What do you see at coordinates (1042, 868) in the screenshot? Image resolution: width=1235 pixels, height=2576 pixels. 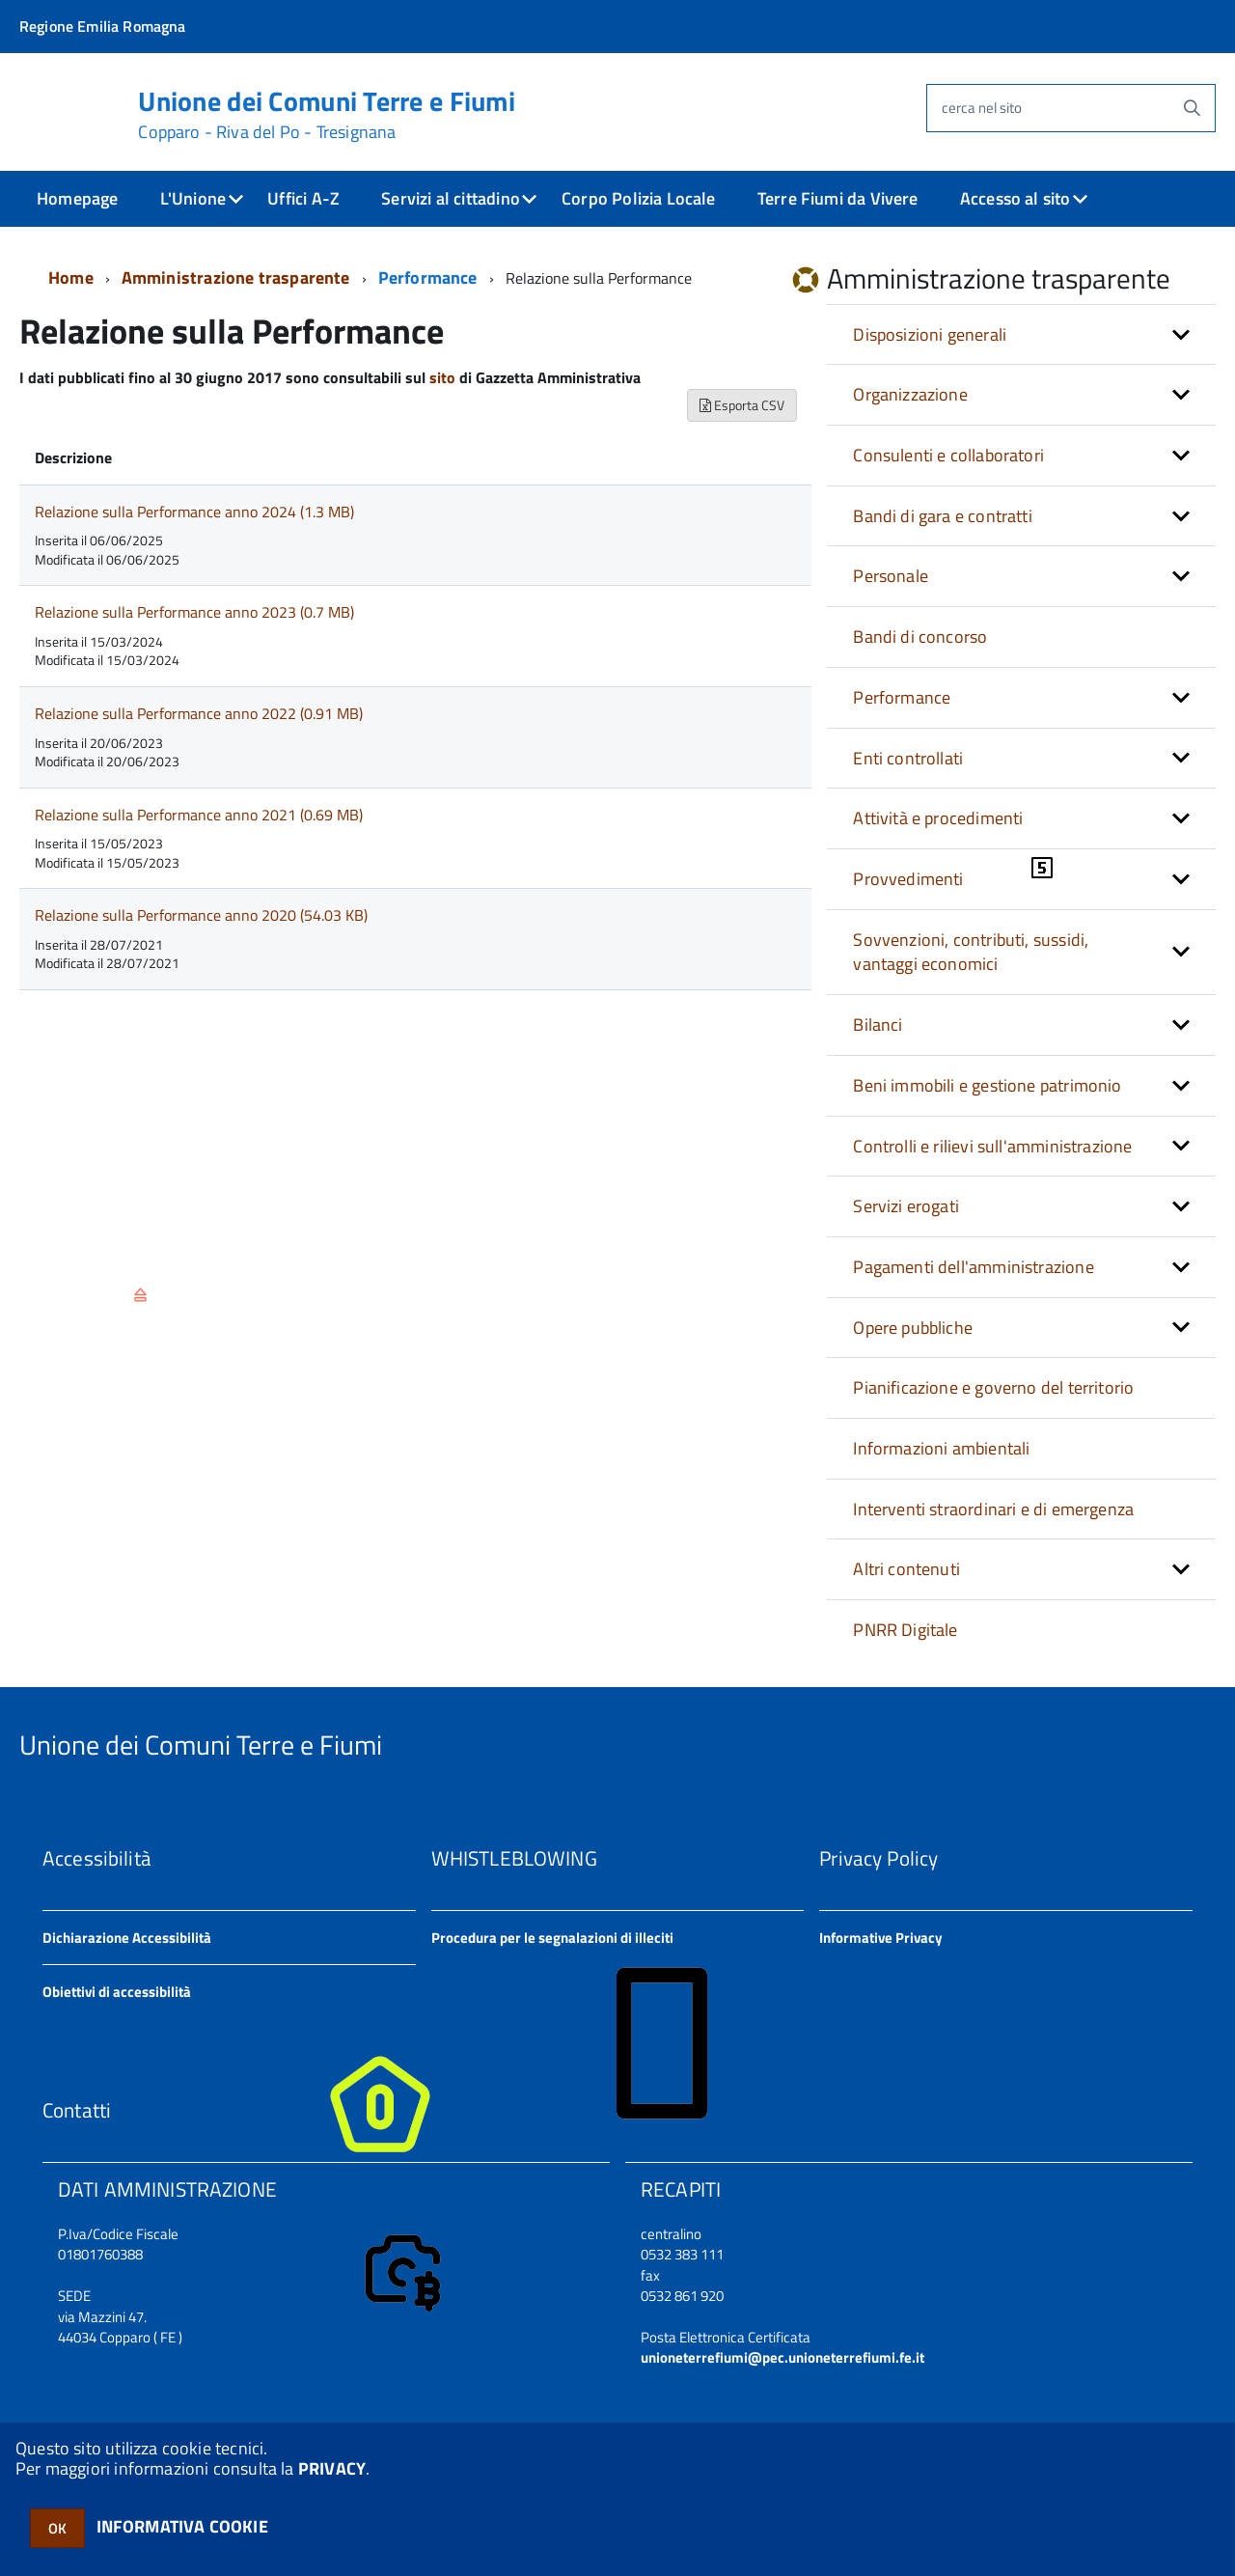 I see `indicates step 5 in a multi-step process` at bounding box center [1042, 868].